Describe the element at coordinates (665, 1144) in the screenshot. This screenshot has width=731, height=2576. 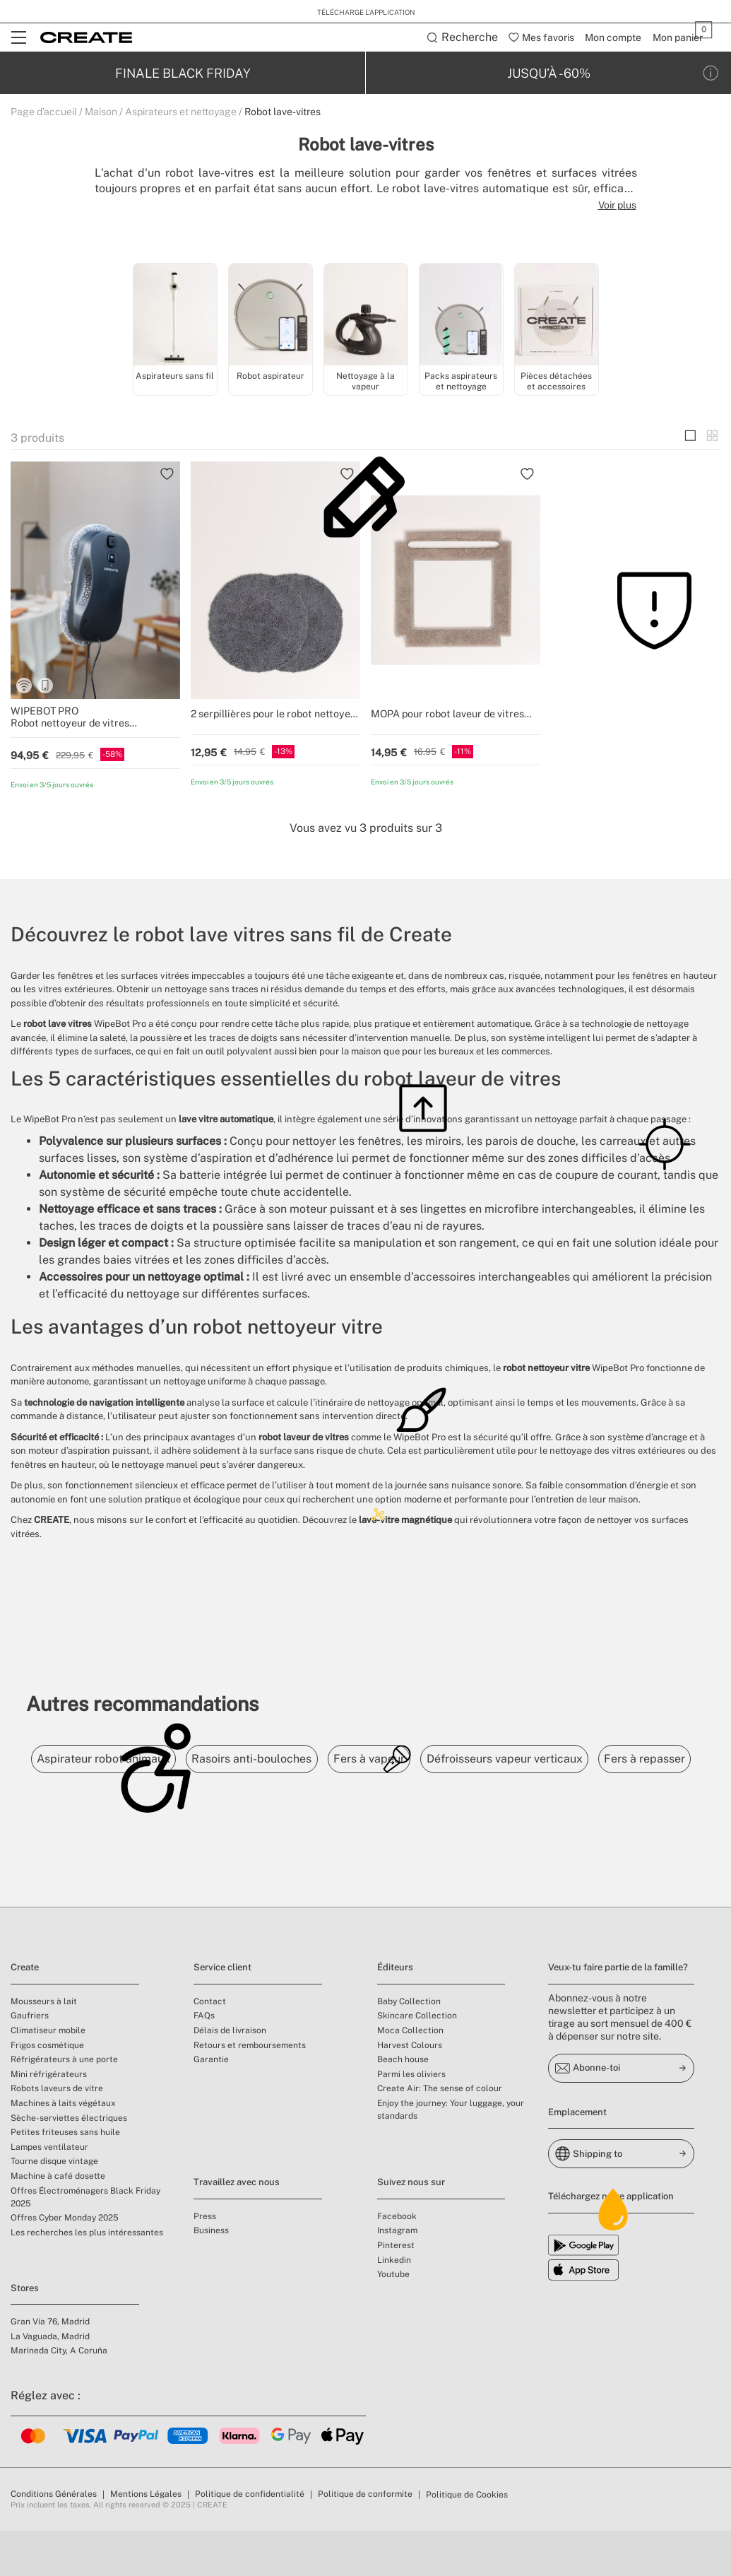
I see `access current GPS location` at that location.